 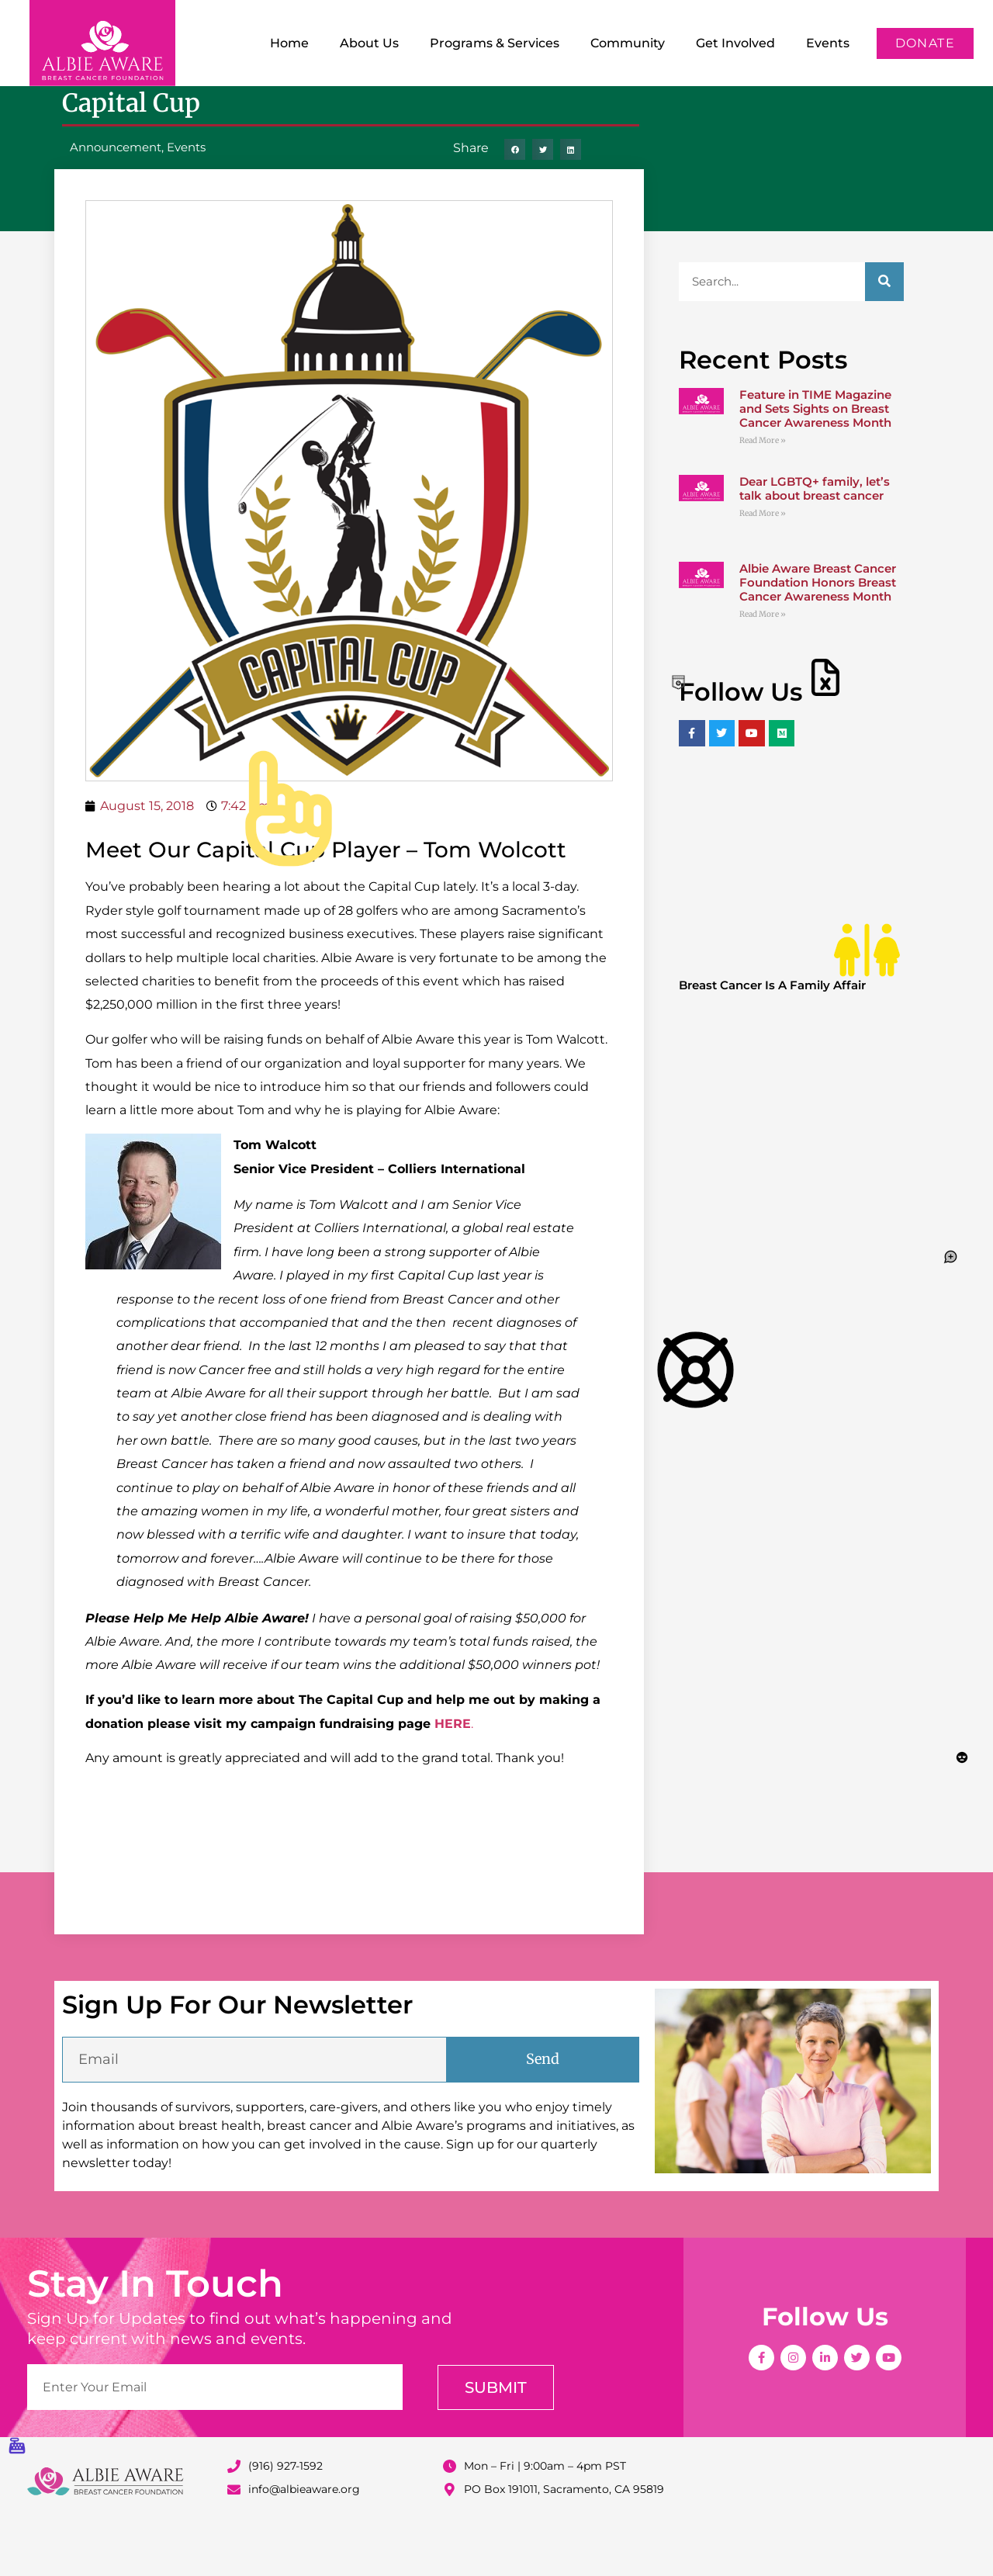 What do you see at coordinates (825, 677) in the screenshot?
I see `open or view an excel spreadsheet` at bounding box center [825, 677].